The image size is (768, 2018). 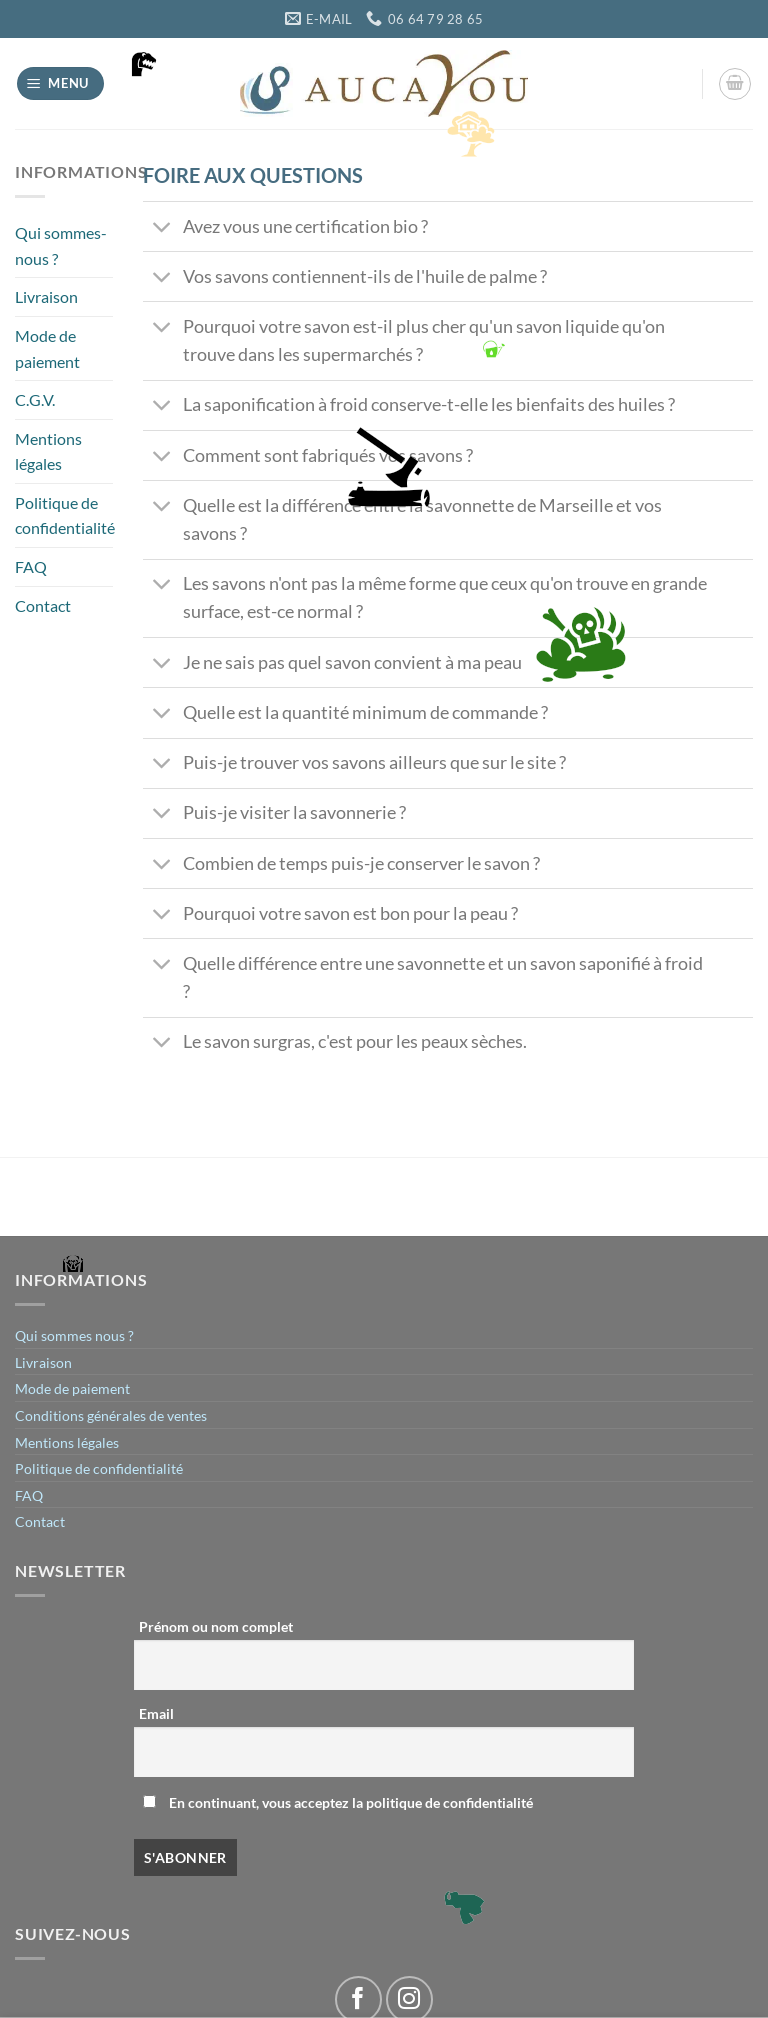 I want to click on woodcutting or logging activity in a game, so click(x=389, y=467).